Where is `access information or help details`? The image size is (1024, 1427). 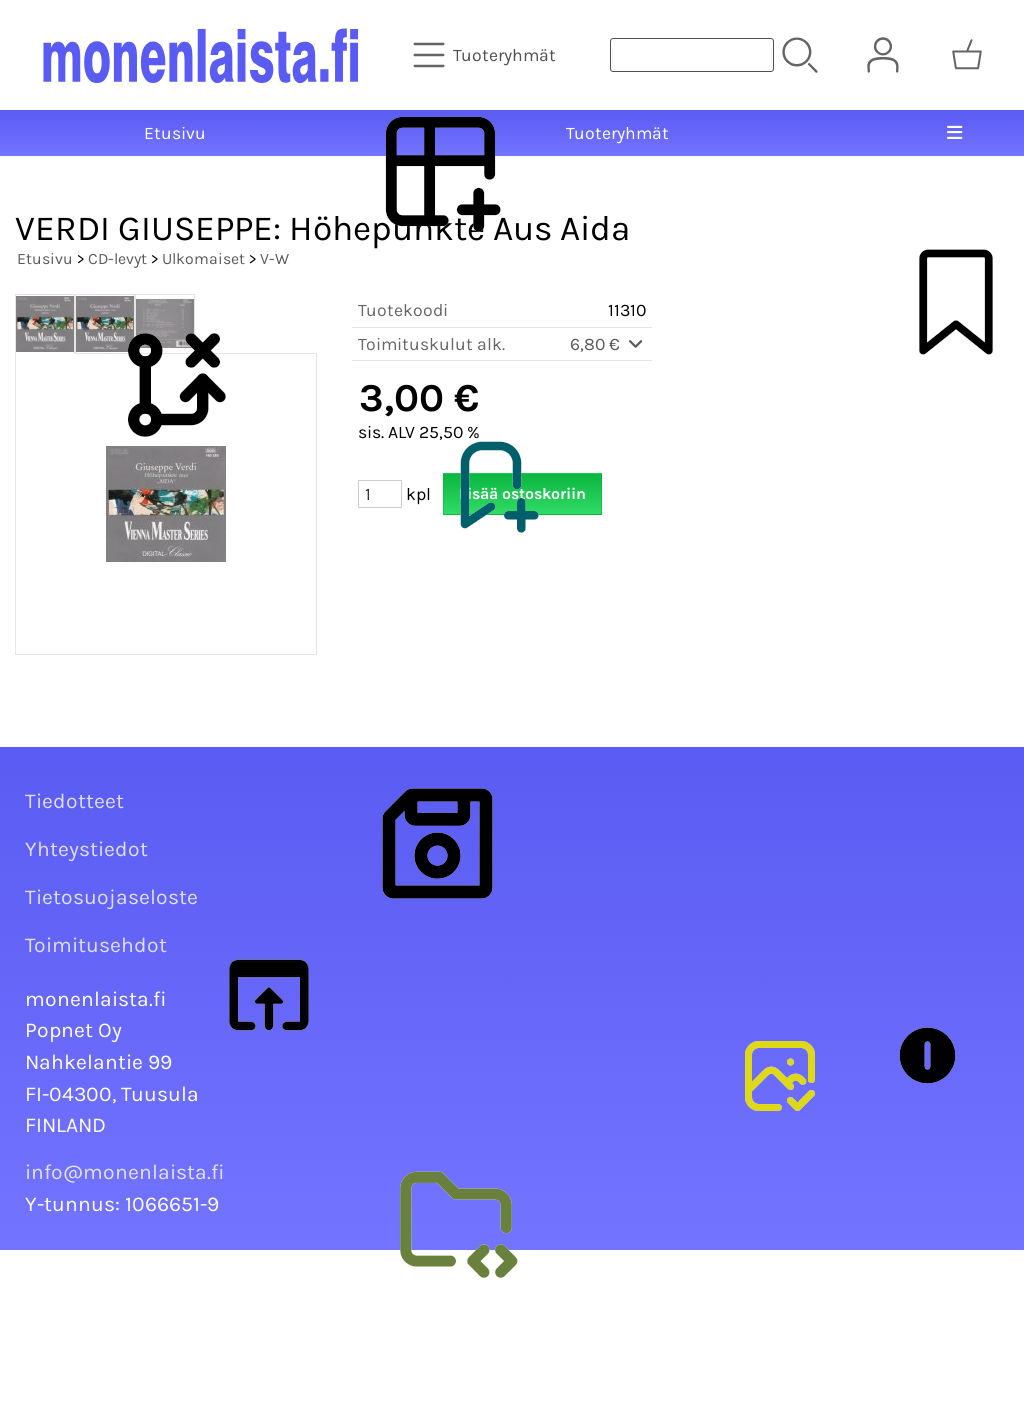 access information or help details is located at coordinates (927, 1055).